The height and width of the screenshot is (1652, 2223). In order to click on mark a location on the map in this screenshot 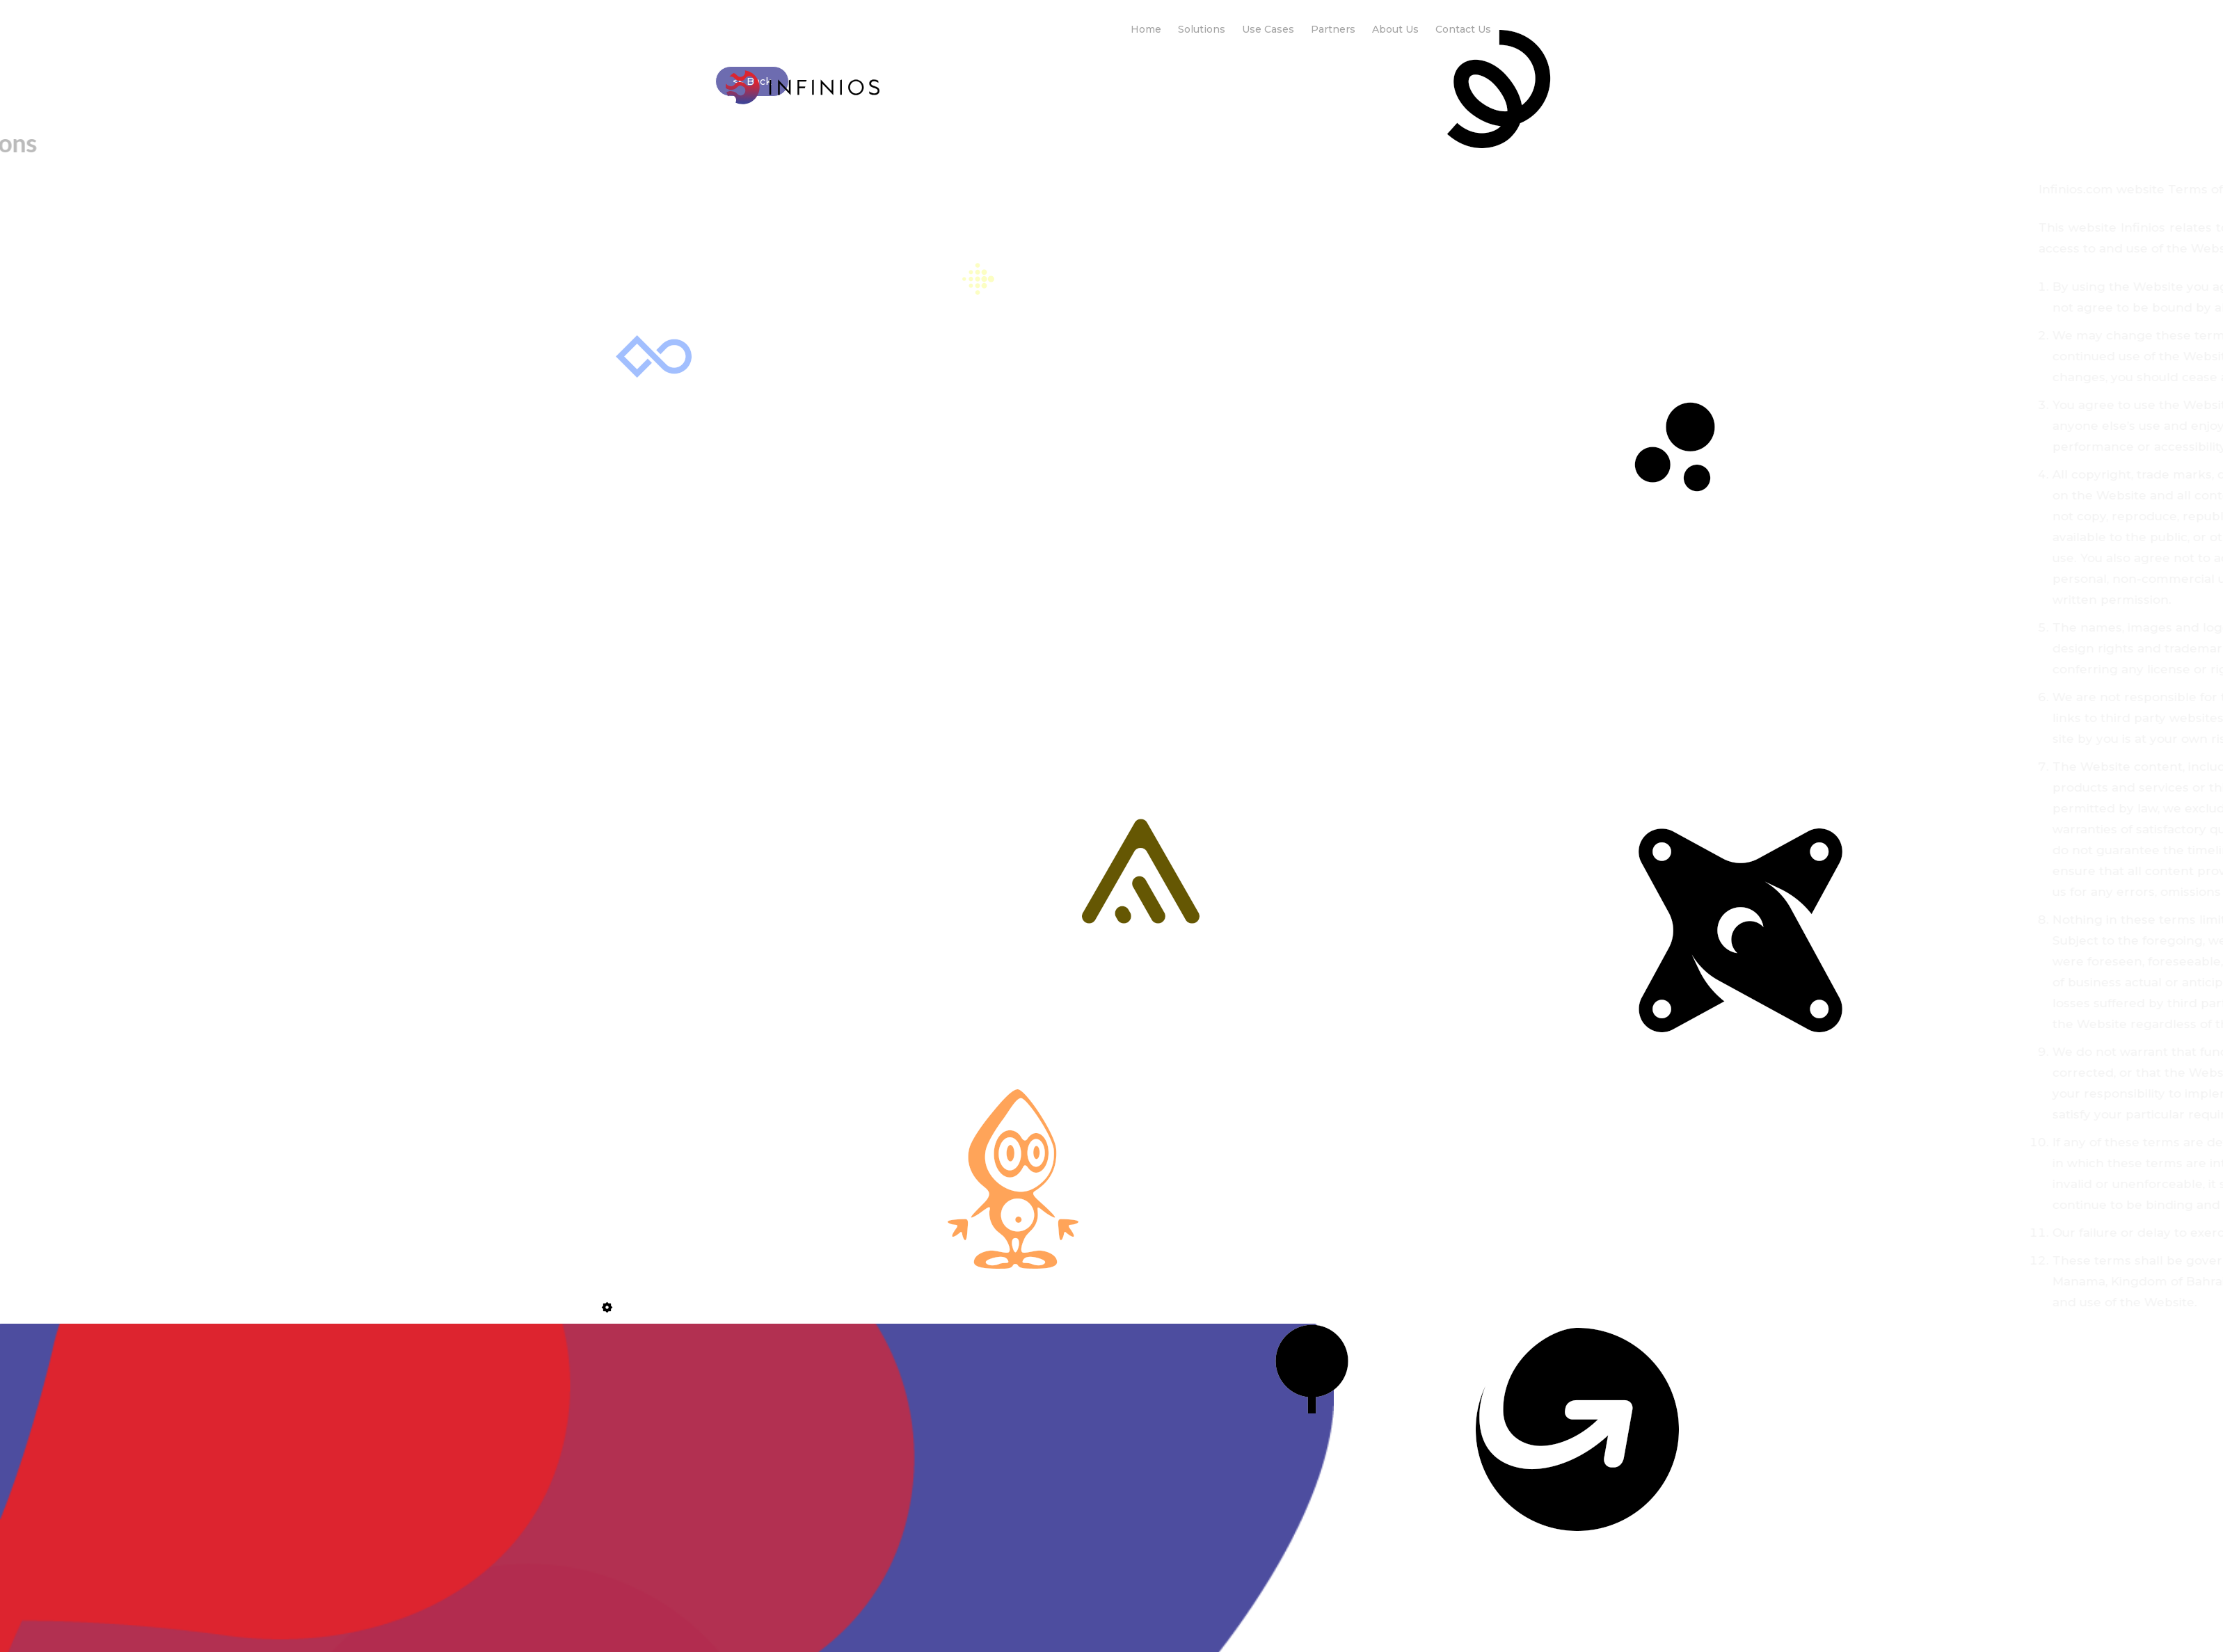, I will do `click(1312, 1365)`.